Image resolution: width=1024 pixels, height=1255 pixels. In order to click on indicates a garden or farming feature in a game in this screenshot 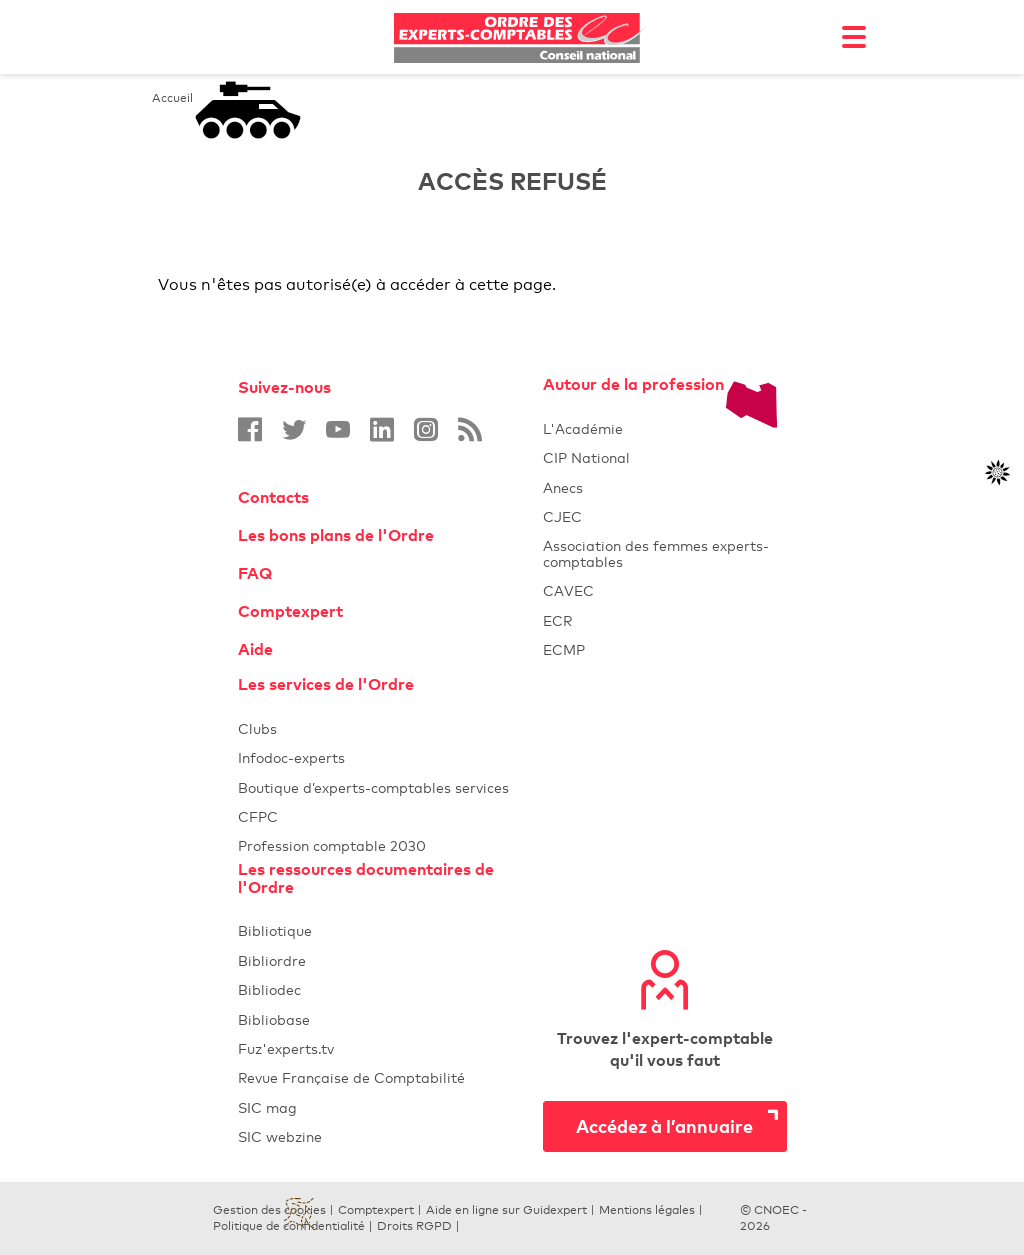, I will do `click(997, 472)`.